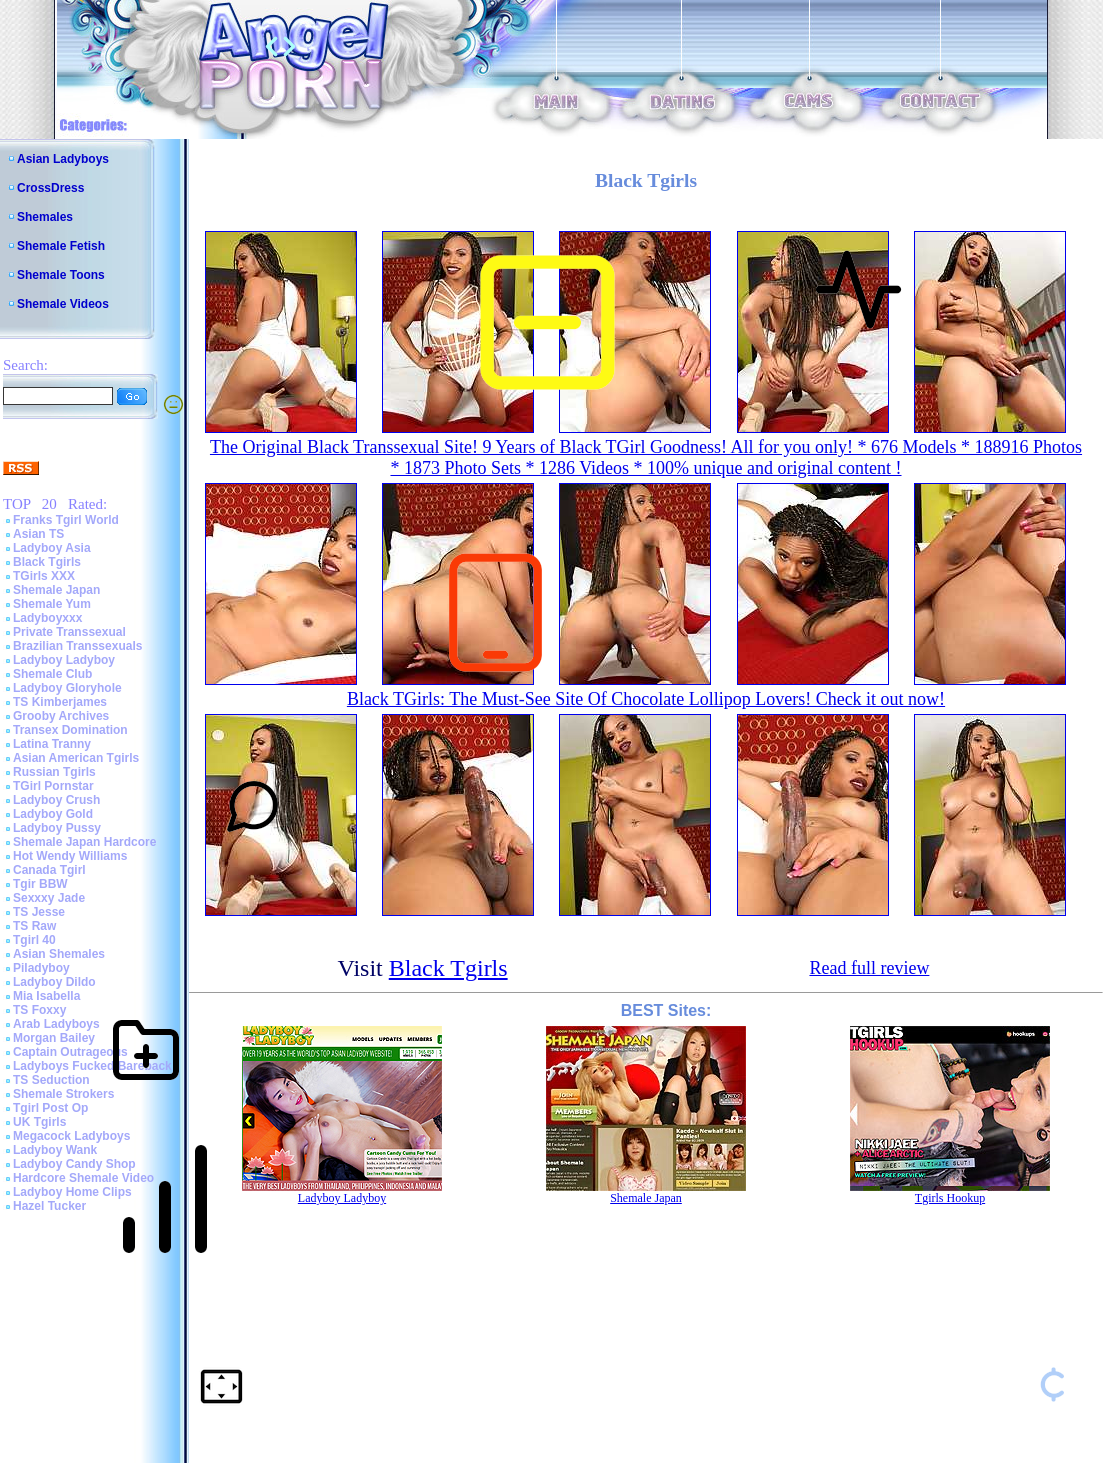 The height and width of the screenshot is (1463, 1103). I want to click on expand or resize content horizontally, so click(280, 46).